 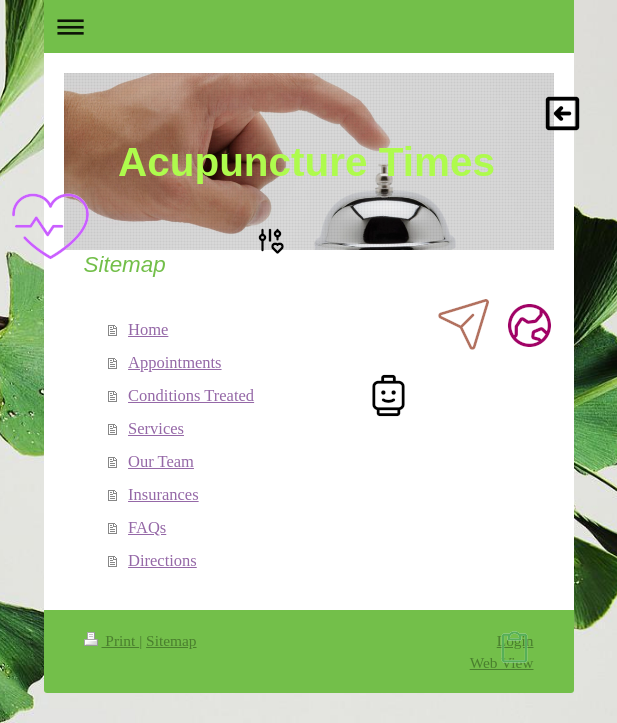 What do you see at coordinates (388, 395) in the screenshot?
I see `access lego or building block features` at bounding box center [388, 395].